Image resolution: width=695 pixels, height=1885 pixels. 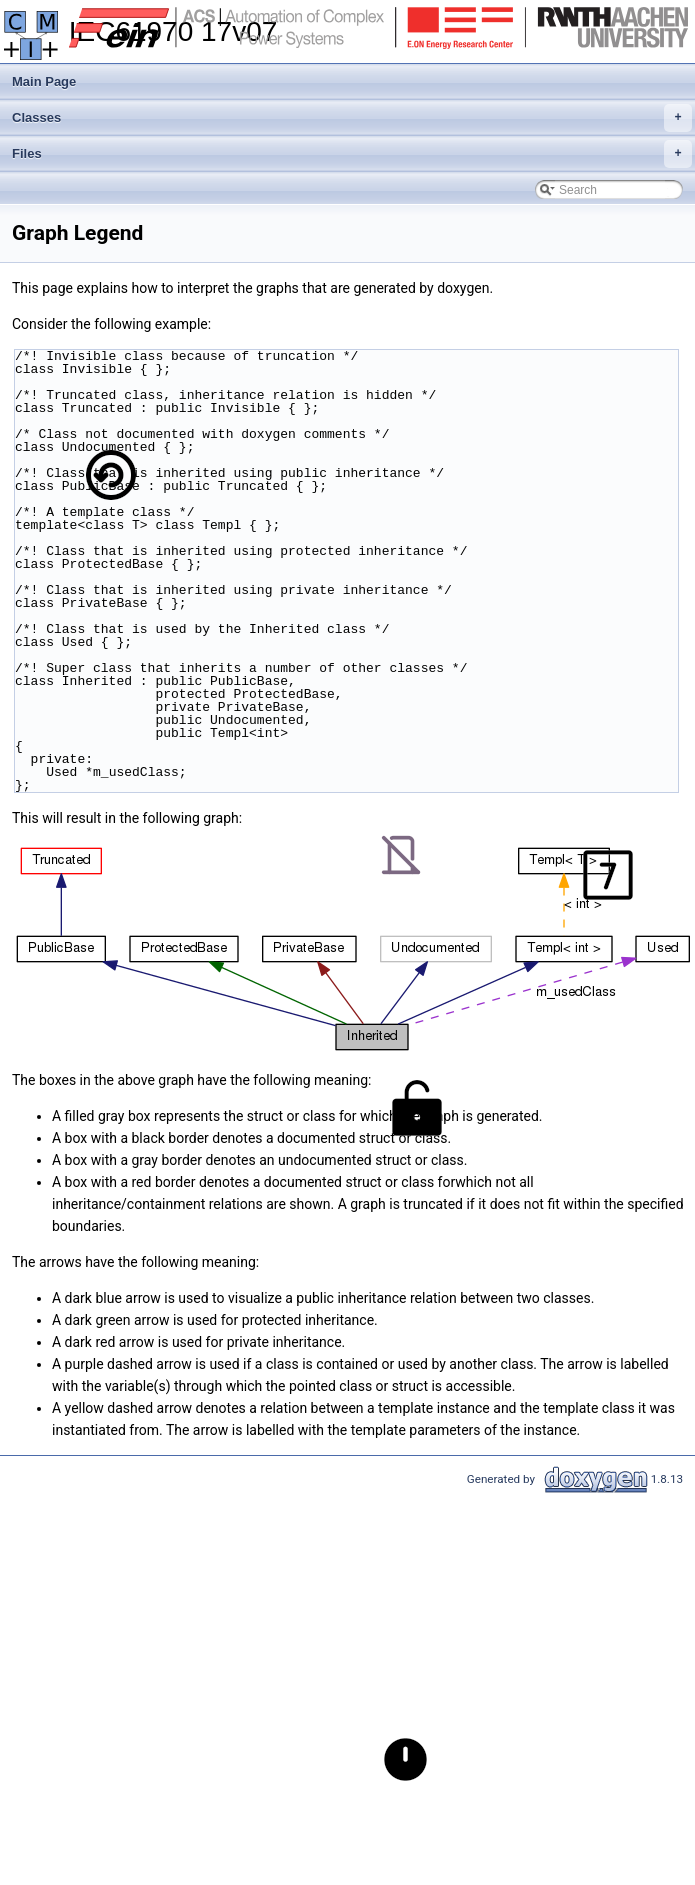 What do you see at coordinates (111, 475) in the screenshot?
I see `indicates creative commons share-alike license` at bounding box center [111, 475].